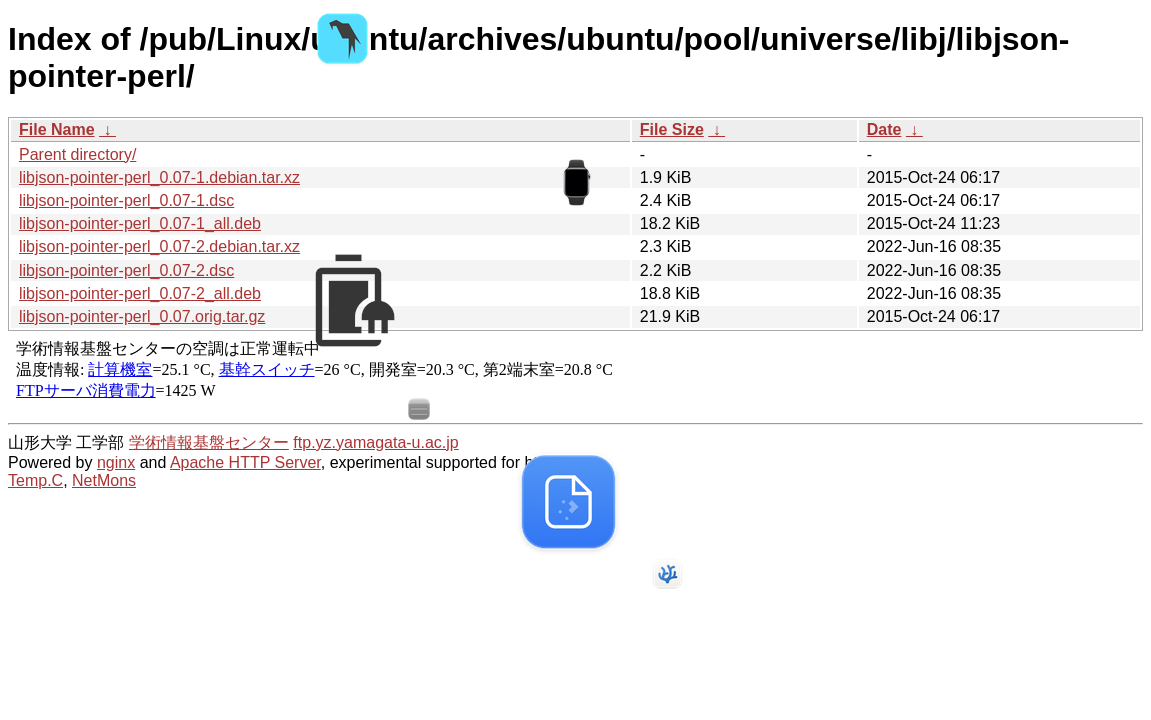 The width and height of the screenshot is (1151, 720). What do you see at coordinates (667, 573) in the screenshot?
I see `open vscodium code editor` at bounding box center [667, 573].